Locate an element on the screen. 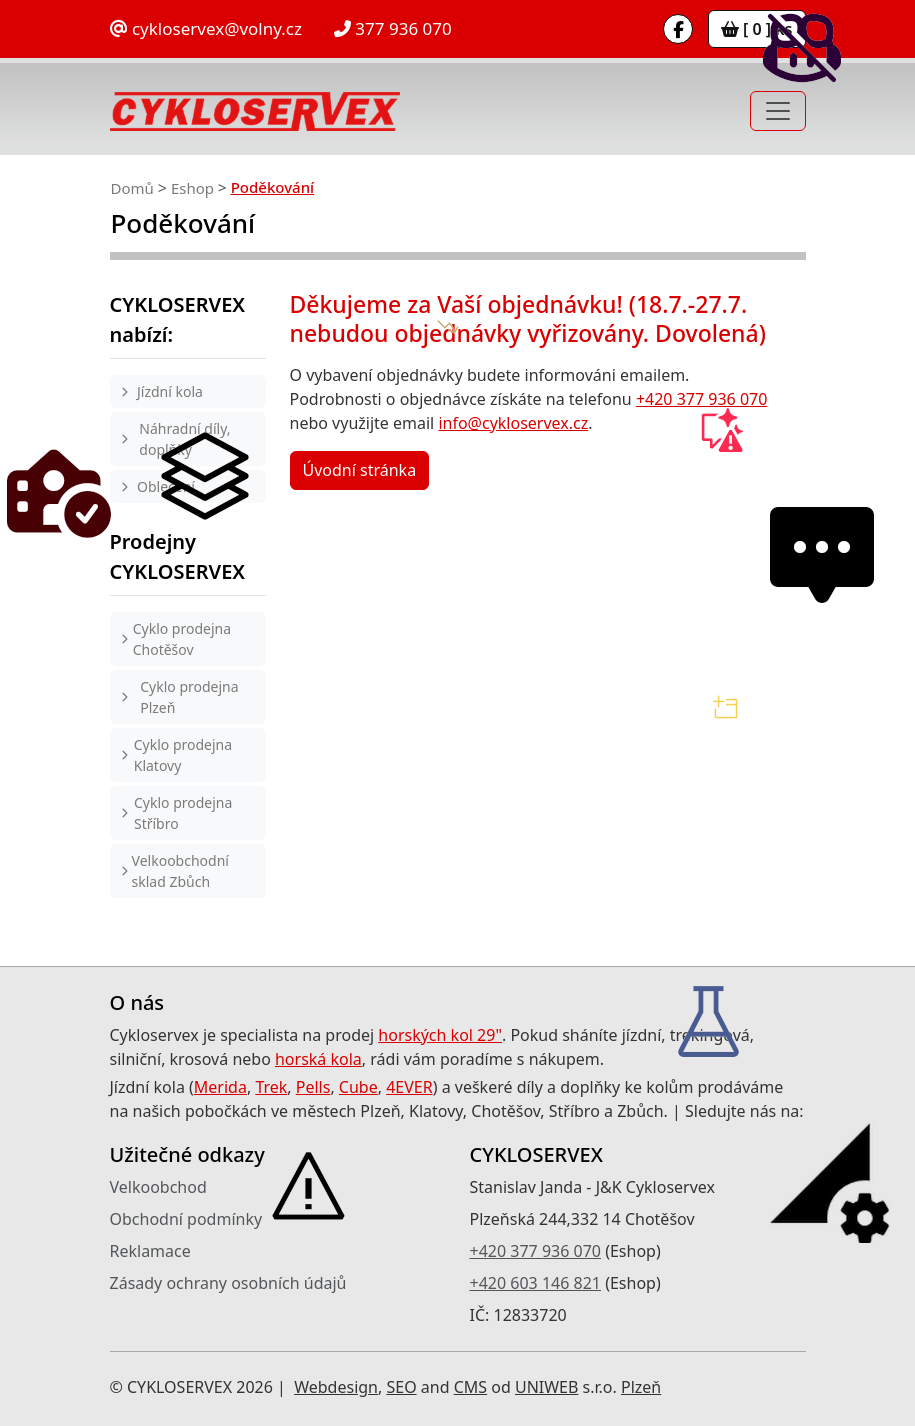 The height and width of the screenshot is (1426, 915). access mobile data settings is located at coordinates (830, 1183).